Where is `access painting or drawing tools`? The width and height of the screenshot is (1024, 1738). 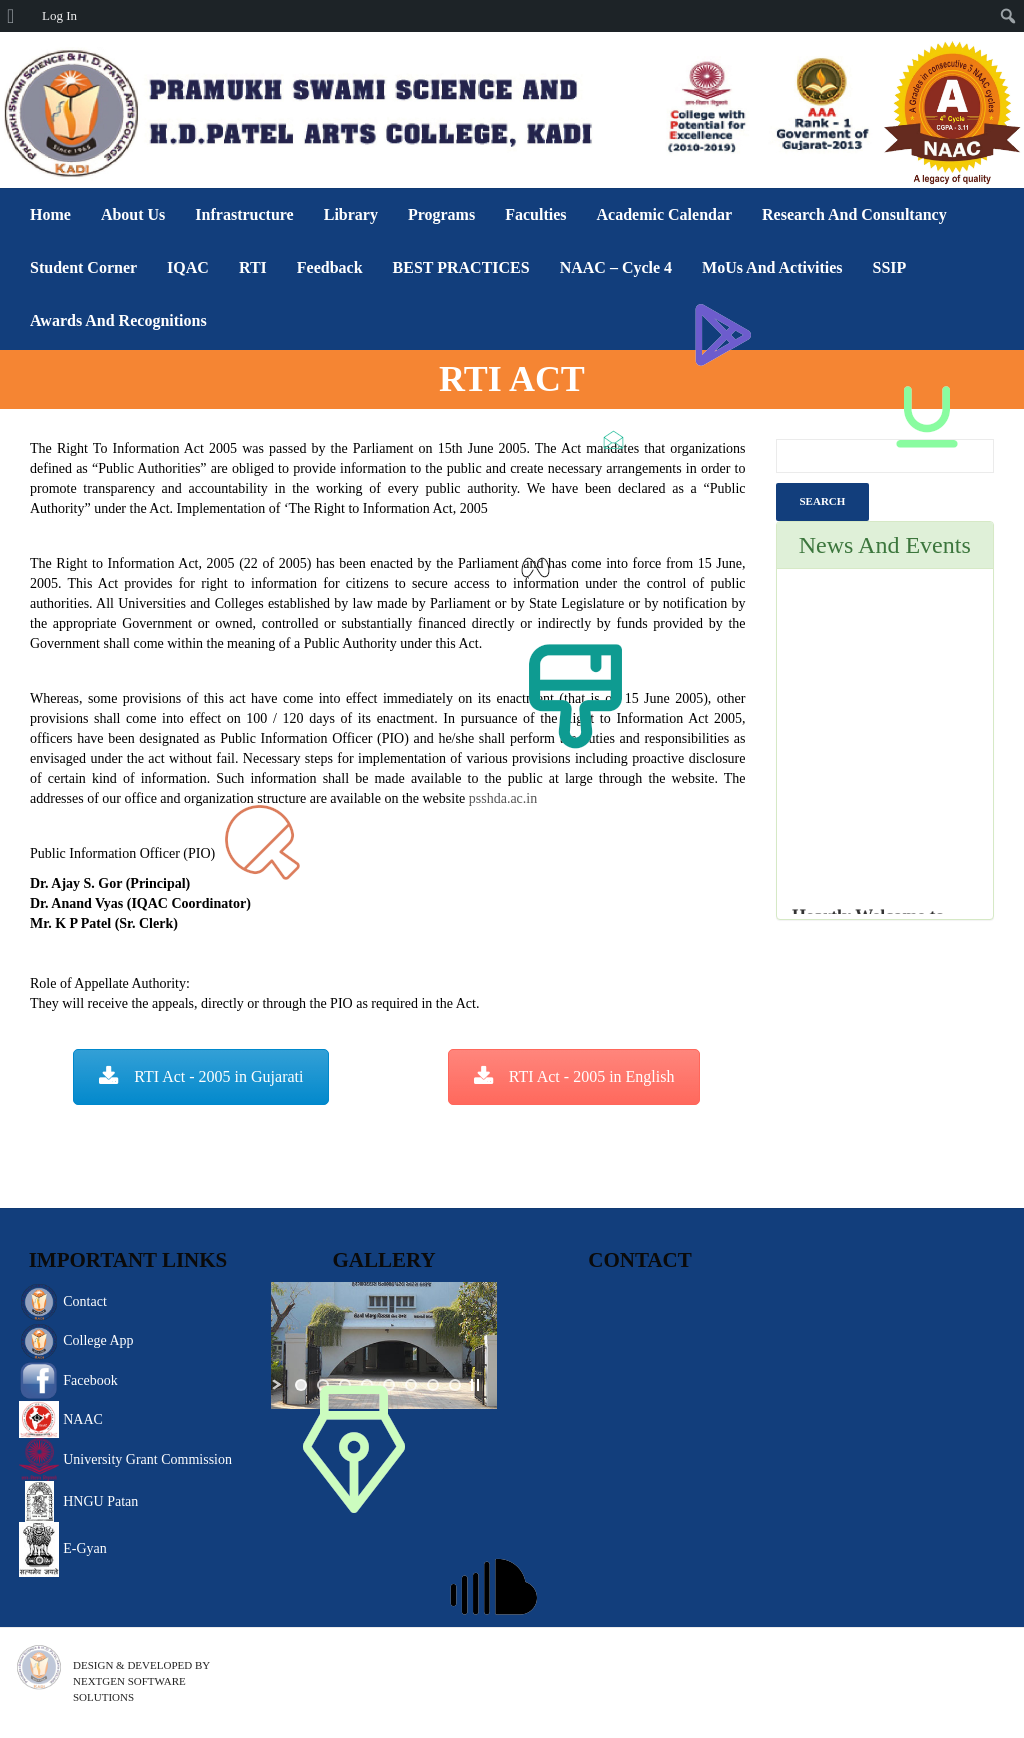
access painting or drawing tools is located at coordinates (575, 694).